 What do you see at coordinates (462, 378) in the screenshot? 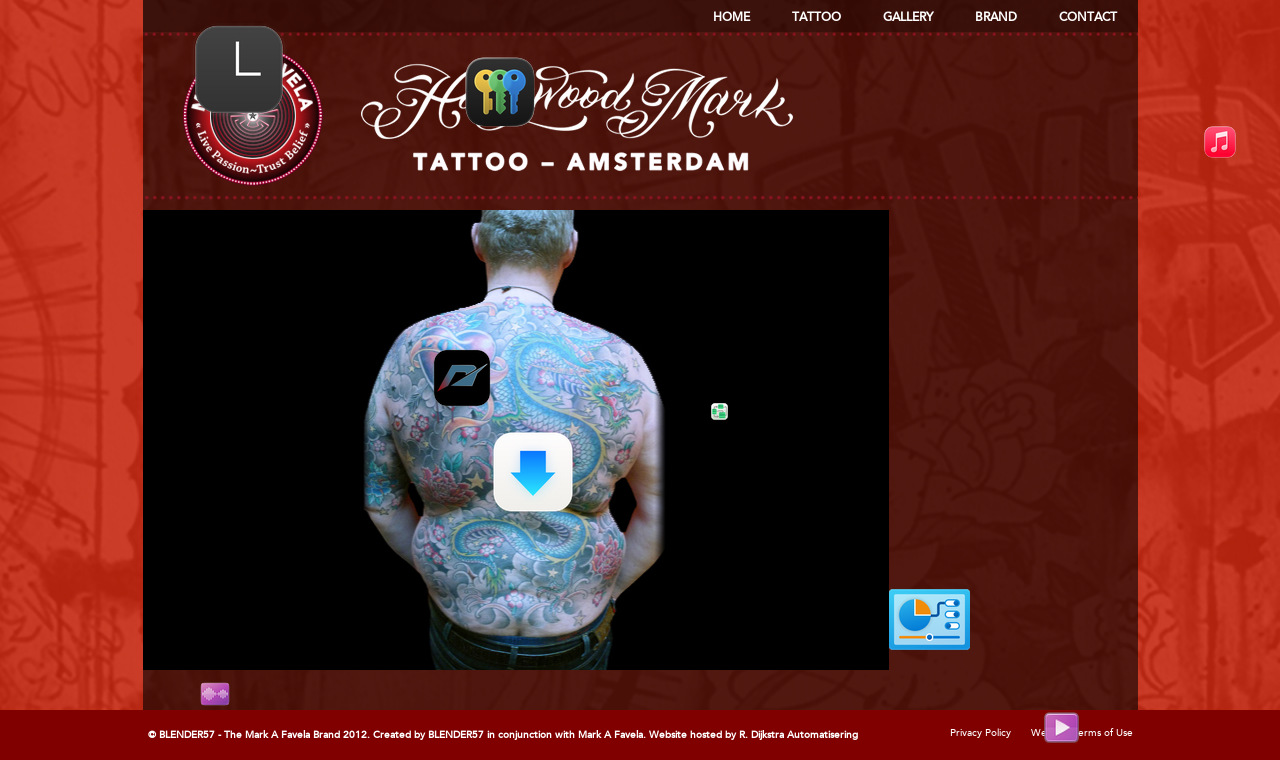
I see `launch need for speed rivals game` at bounding box center [462, 378].